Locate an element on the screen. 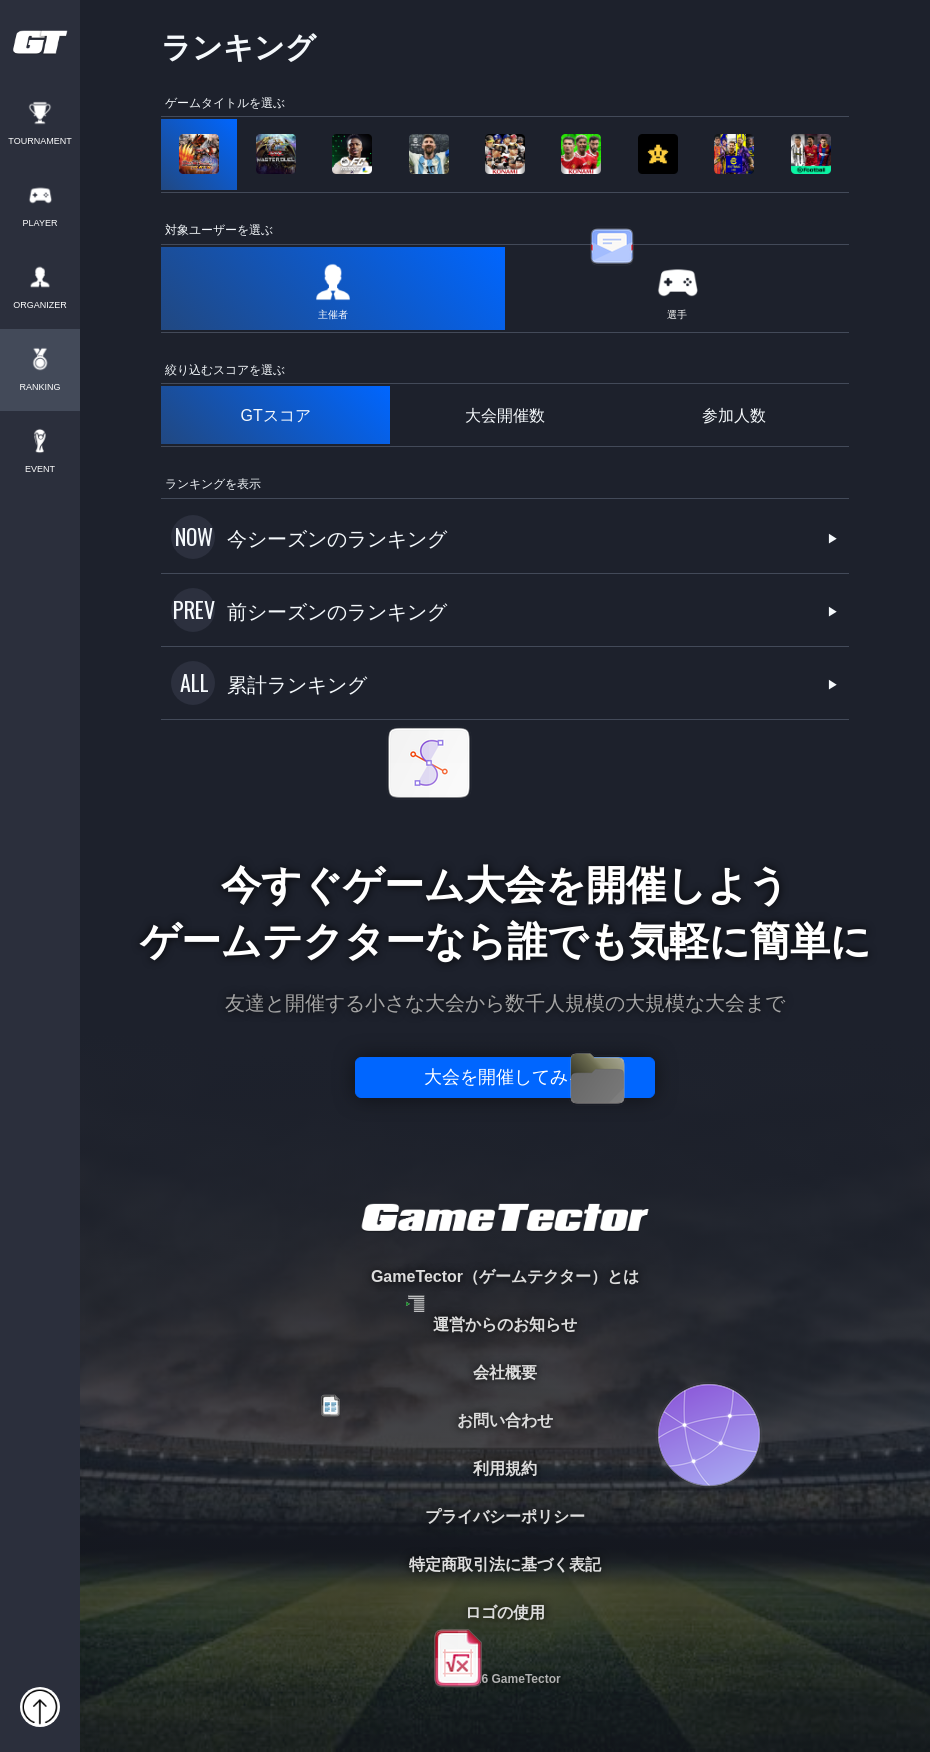  an open folder in the file system is located at coordinates (597, 1078).